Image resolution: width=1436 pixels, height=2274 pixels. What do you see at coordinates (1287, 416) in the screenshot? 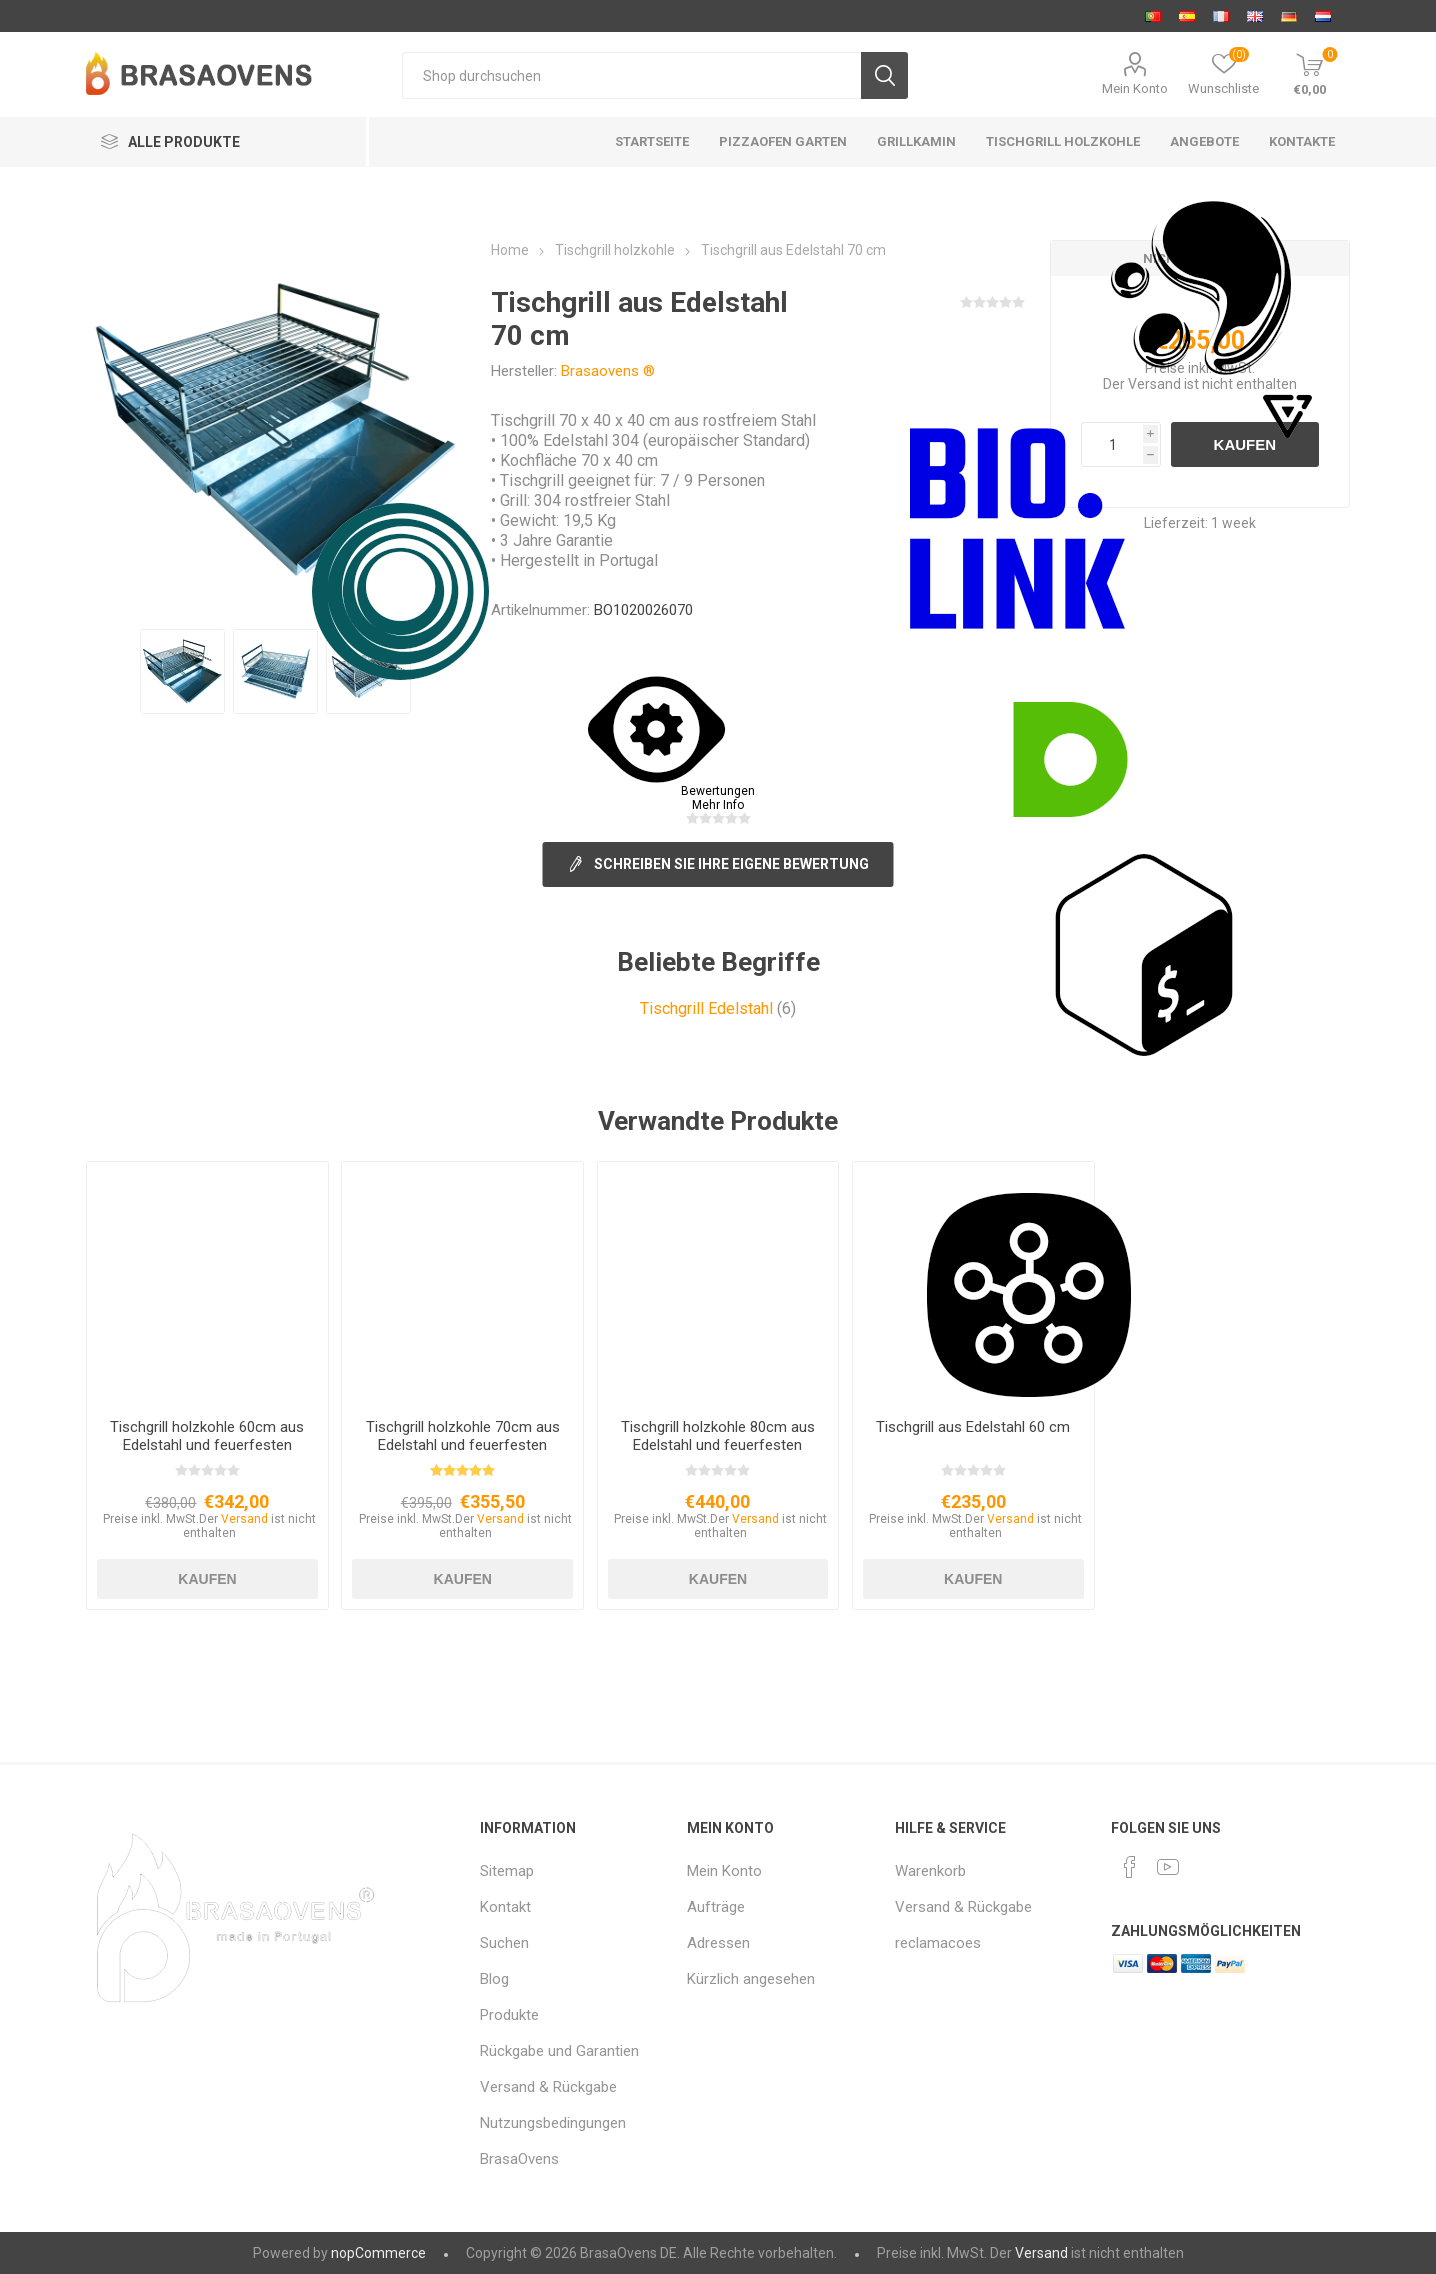
I see `navigate to AntV data visualization library` at bounding box center [1287, 416].